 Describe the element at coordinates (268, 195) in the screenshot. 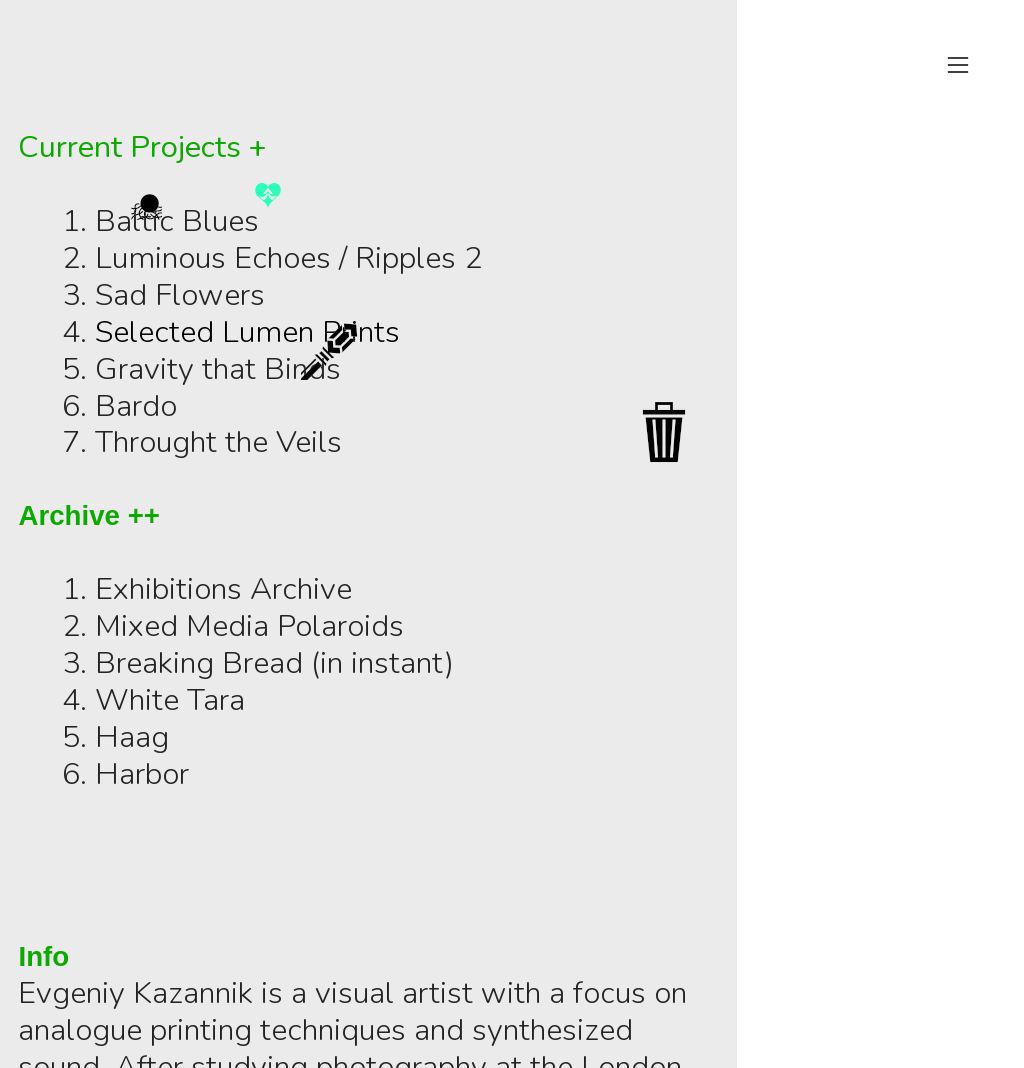

I see `select a cheerful or happy mood` at that location.